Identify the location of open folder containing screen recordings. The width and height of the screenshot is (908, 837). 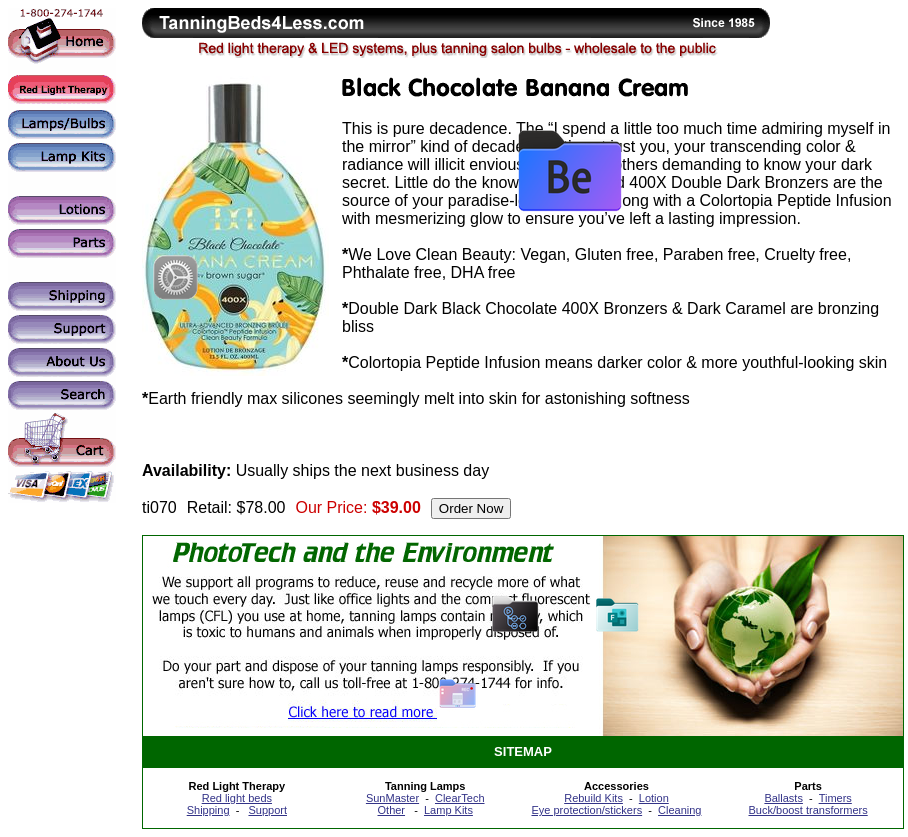
(457, 694).